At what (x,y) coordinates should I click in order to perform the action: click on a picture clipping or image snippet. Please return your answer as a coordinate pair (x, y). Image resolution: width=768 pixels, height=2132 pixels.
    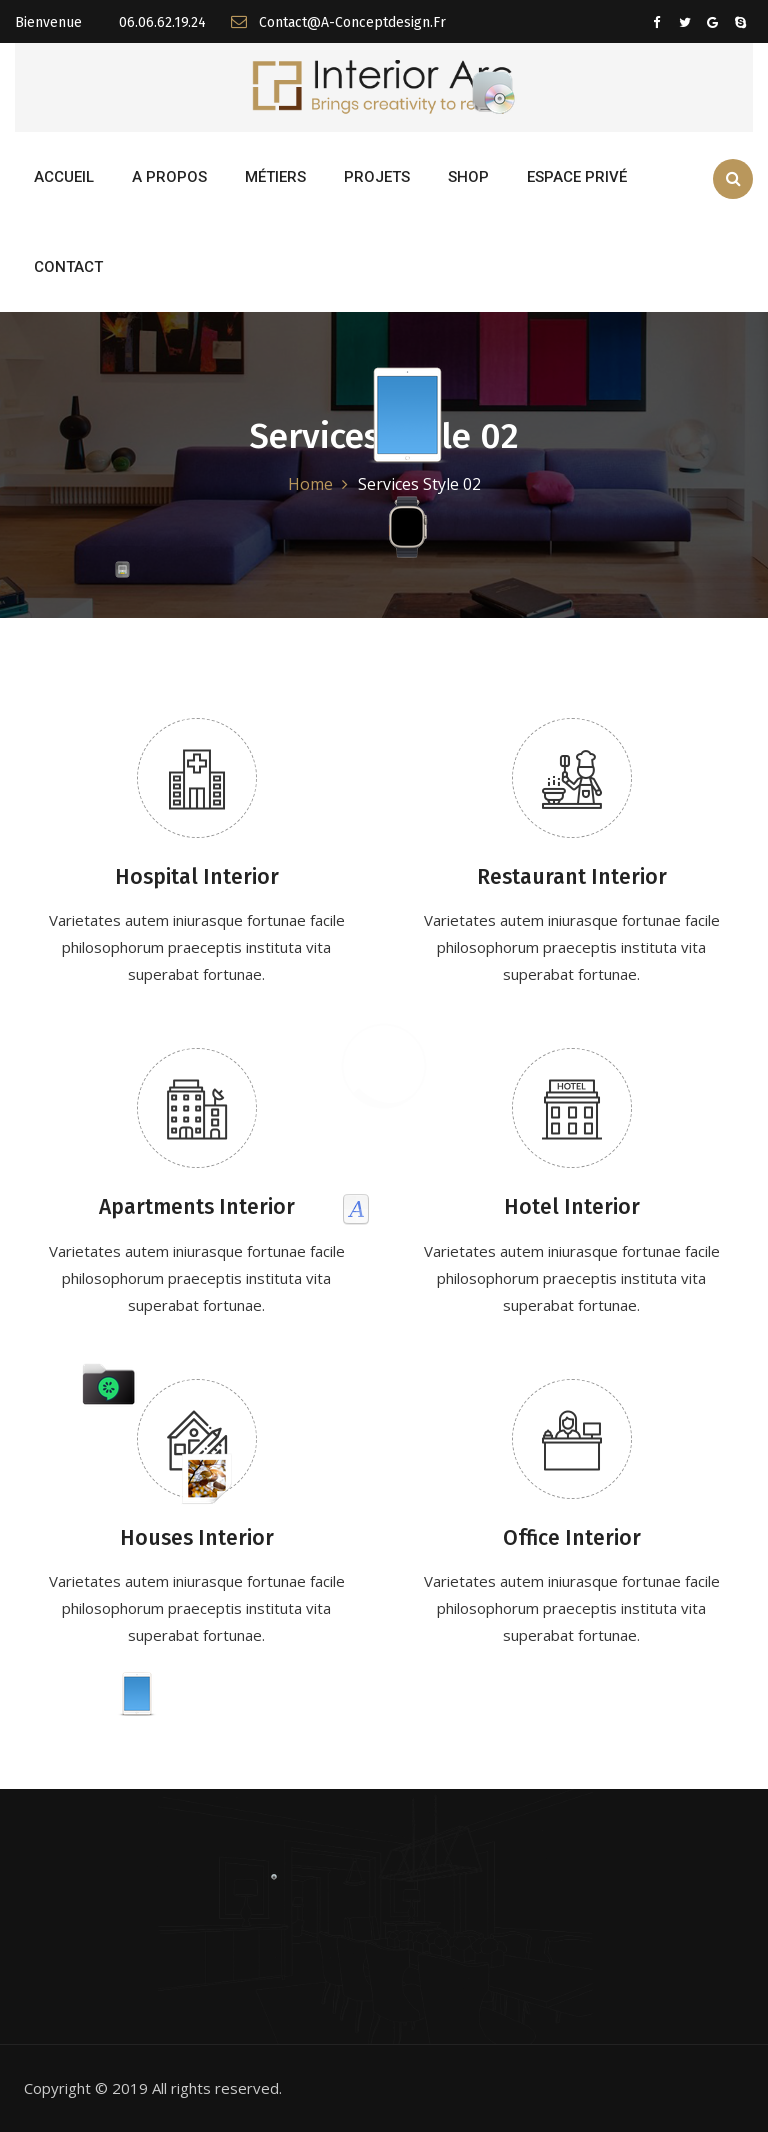
    Looking at the image, I should click on (207, 1480).